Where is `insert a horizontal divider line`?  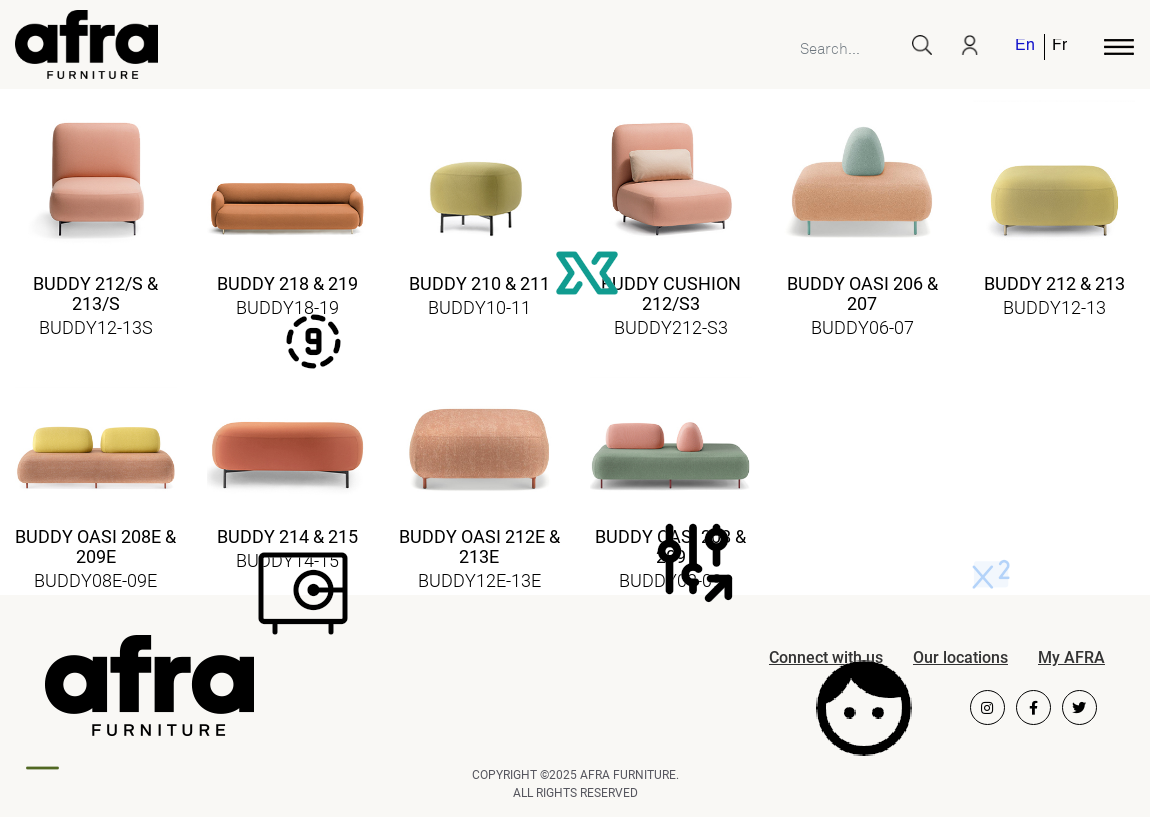
insert a horizontal divider line is located at coordinates (42, 768).